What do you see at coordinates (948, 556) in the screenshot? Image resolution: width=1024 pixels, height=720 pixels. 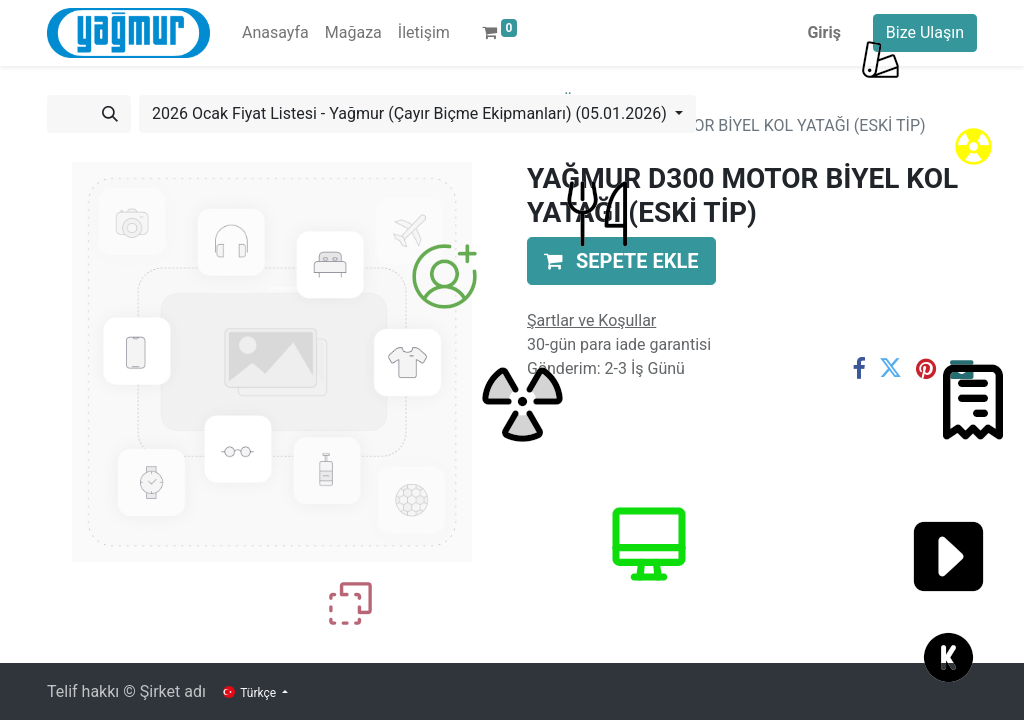 I see `play media or start video` at bounding box center [948, 556].